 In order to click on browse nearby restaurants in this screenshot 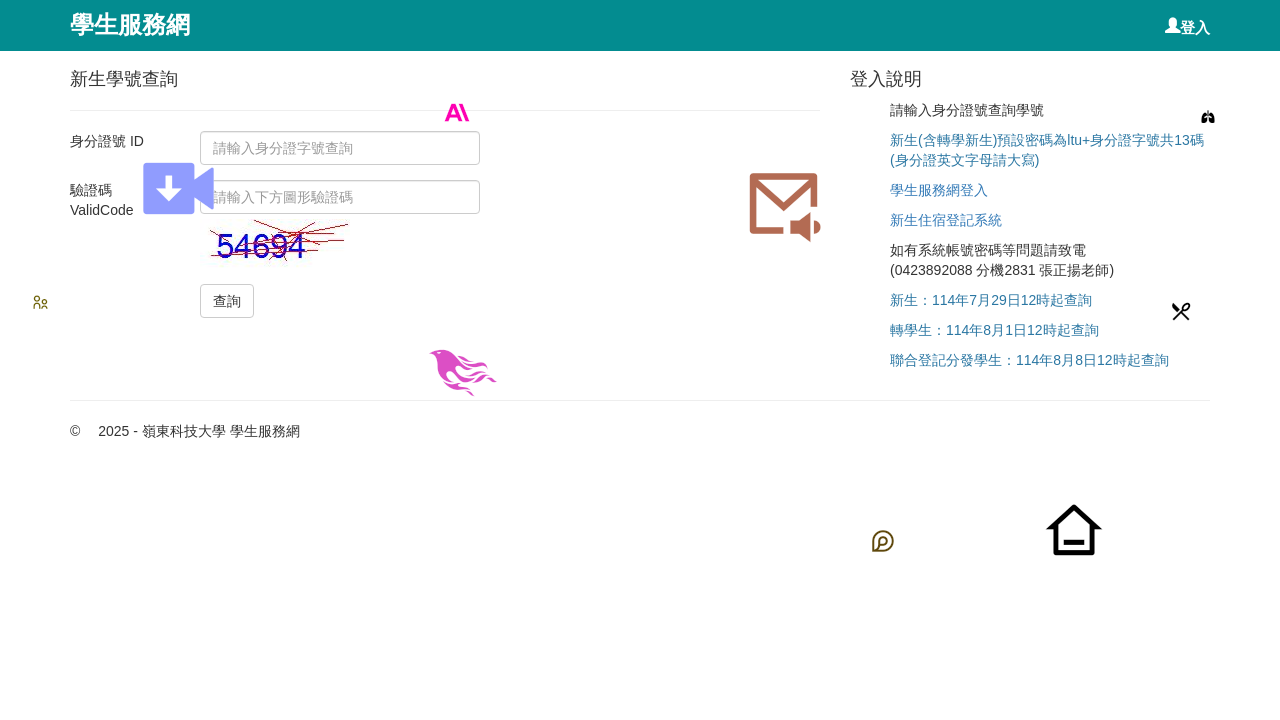, I will do `click(1181, 311)`.